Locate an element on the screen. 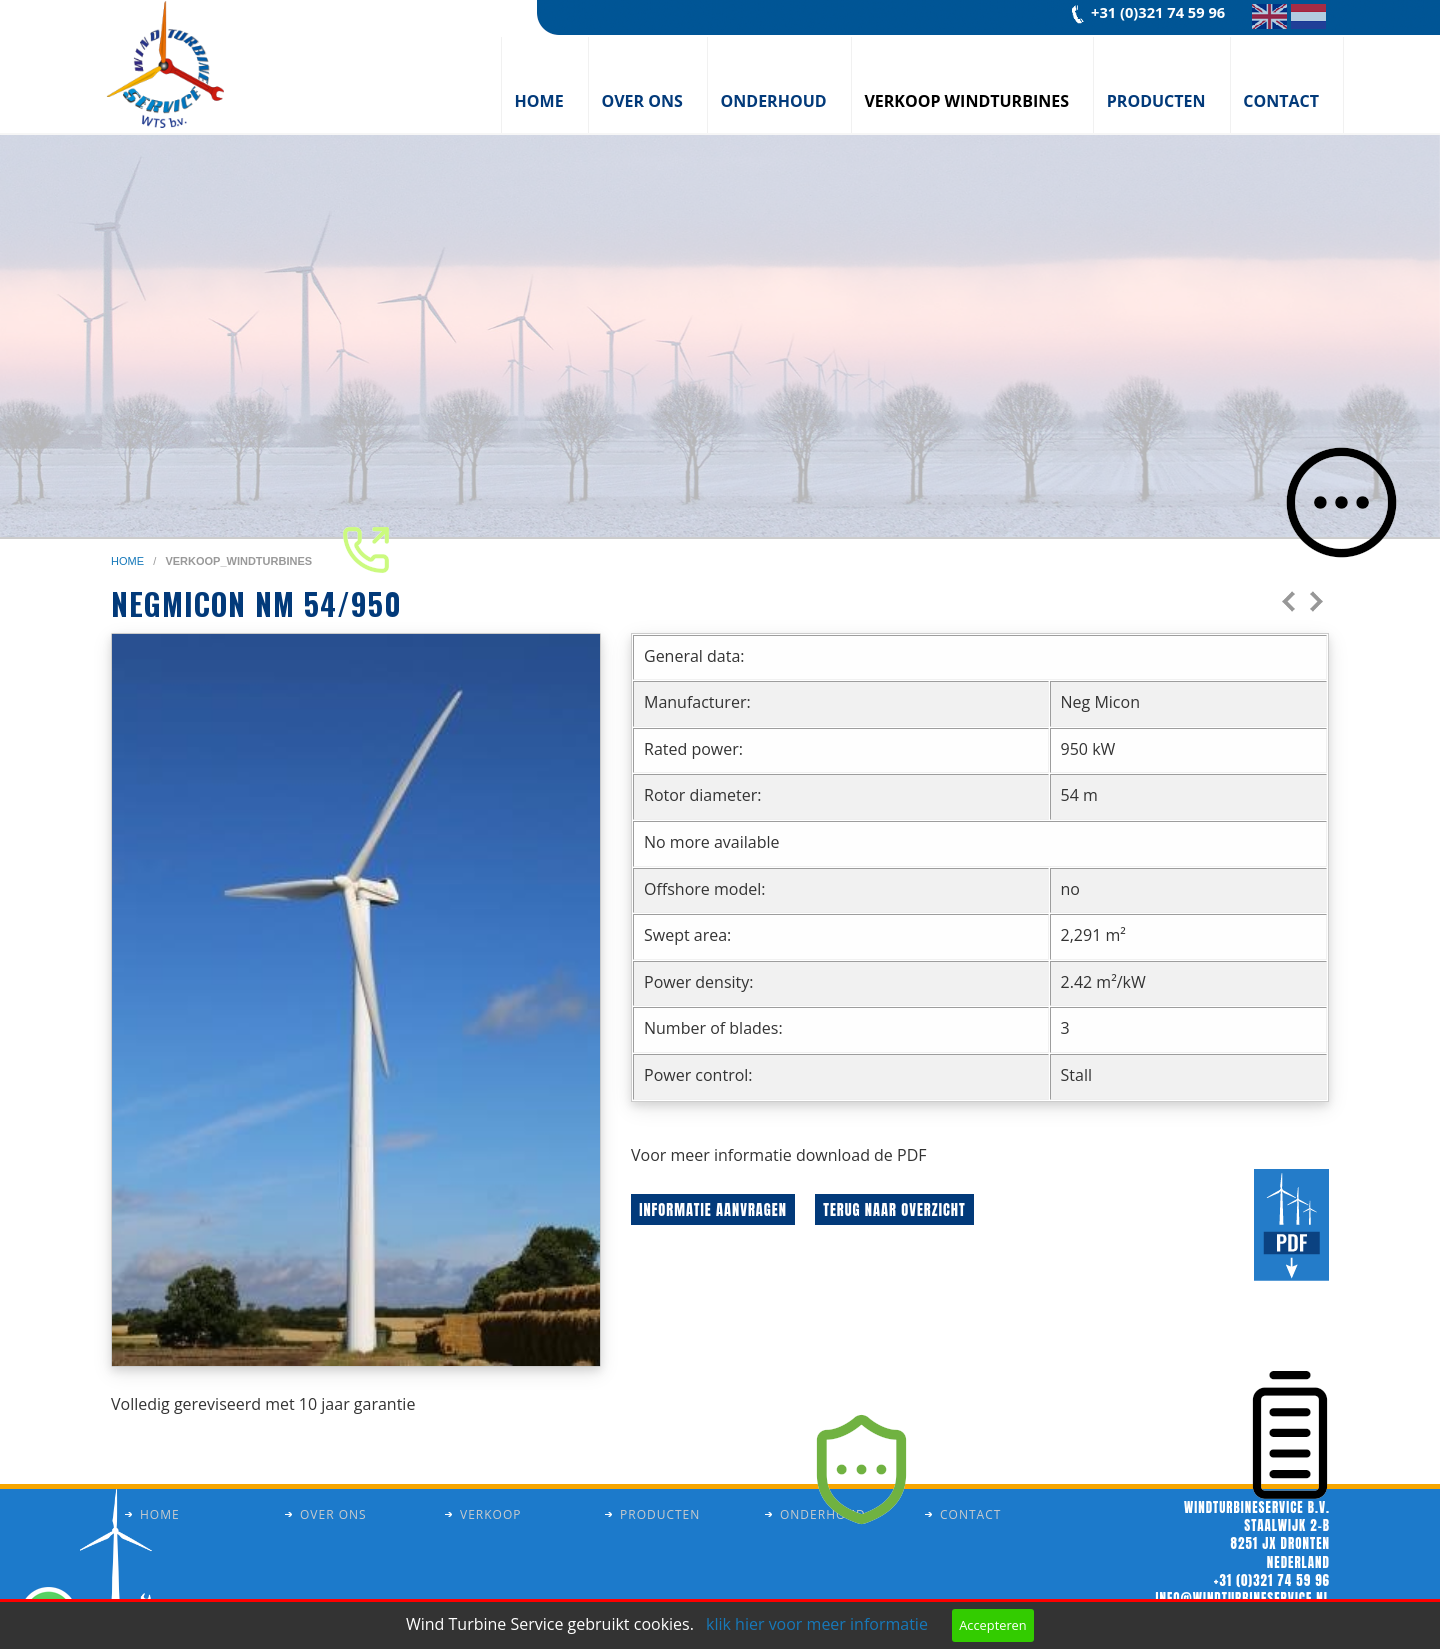 Image resolution: width=1440 pixels, height=1649 pixels. battery fully charged is located at coordinates (1290, 1437).